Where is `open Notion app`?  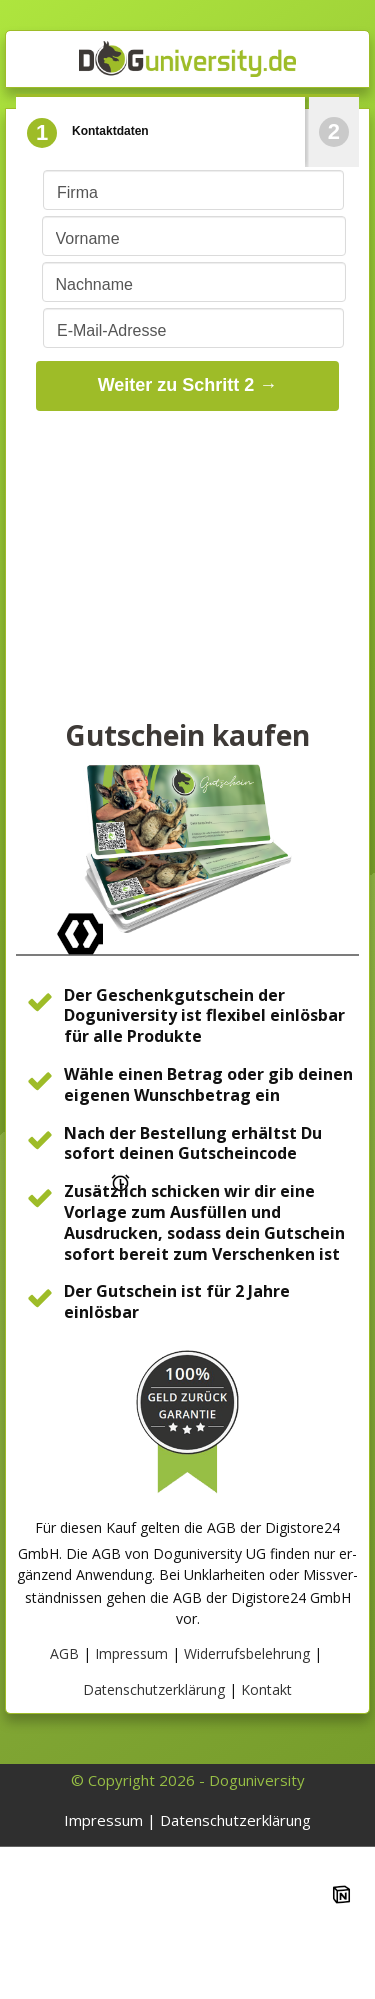
open Notion app is located at coordinates (341, 1894).